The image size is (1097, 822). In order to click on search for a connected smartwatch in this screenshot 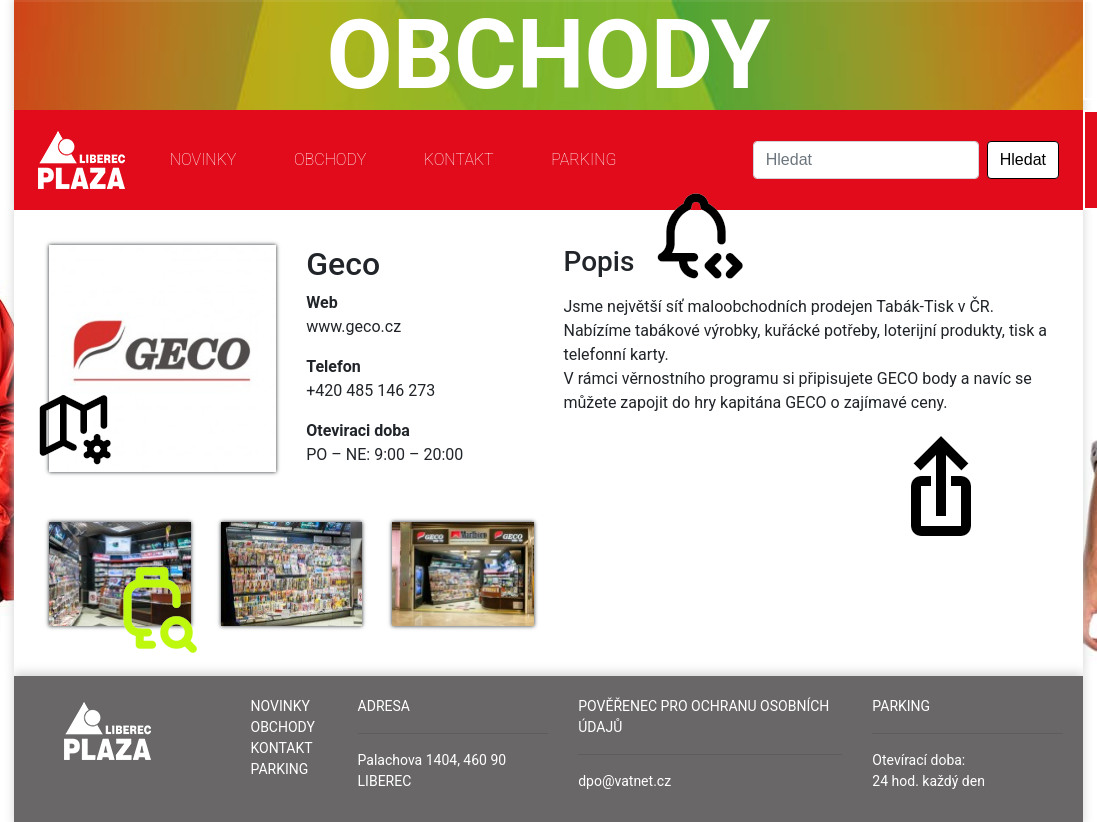, I will do `click(152, 608)`.